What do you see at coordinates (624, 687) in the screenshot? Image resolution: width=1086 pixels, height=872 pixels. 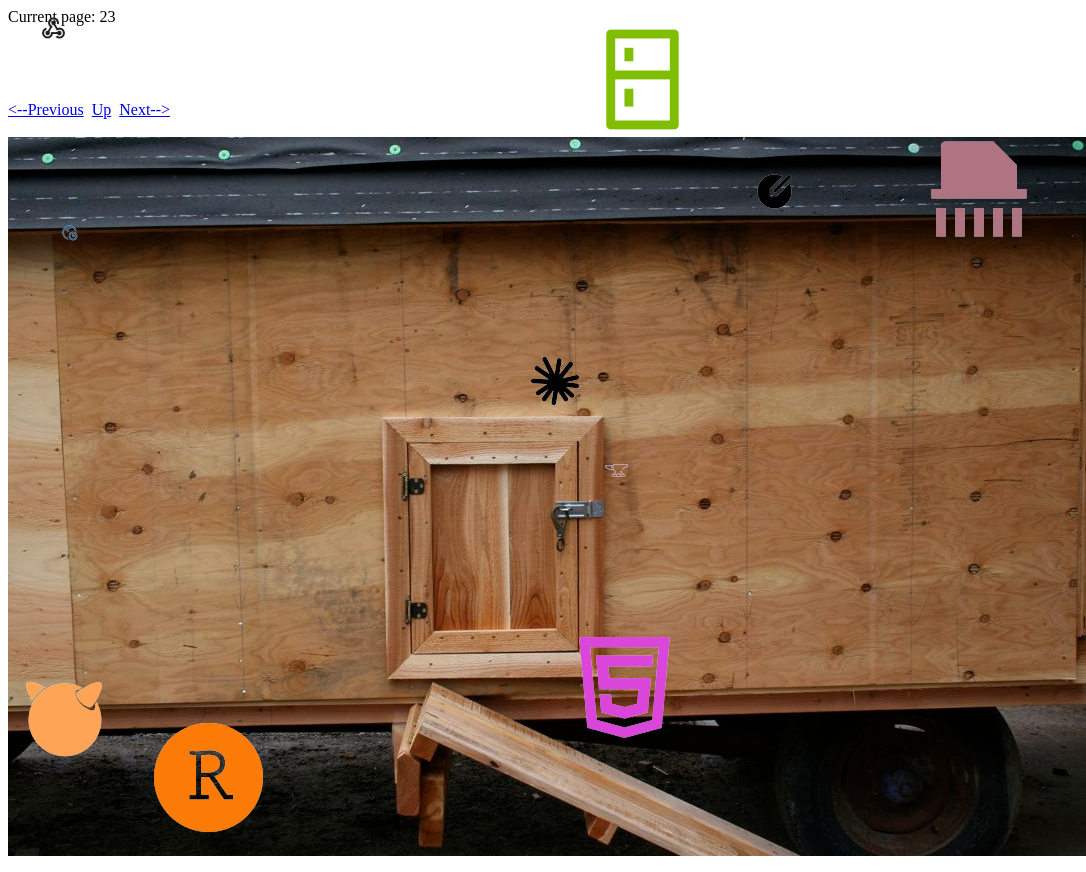 I see `indicates HTML5 technology or web development` at bounding box center [624, 687].